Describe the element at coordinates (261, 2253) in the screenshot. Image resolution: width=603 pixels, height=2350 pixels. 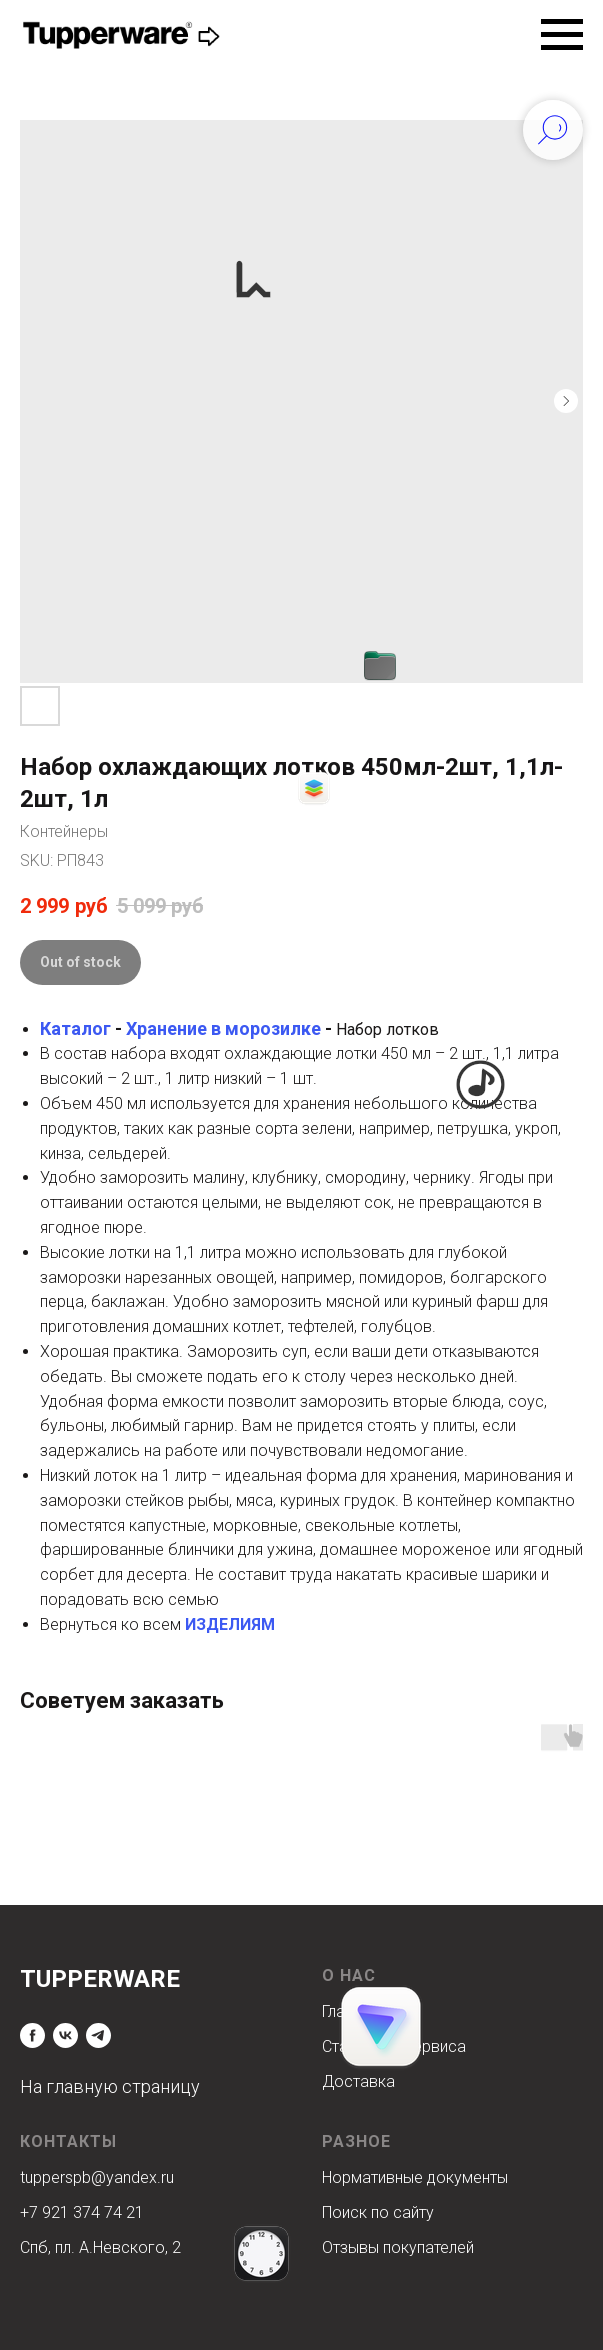
I see `open the clock app` at that location.